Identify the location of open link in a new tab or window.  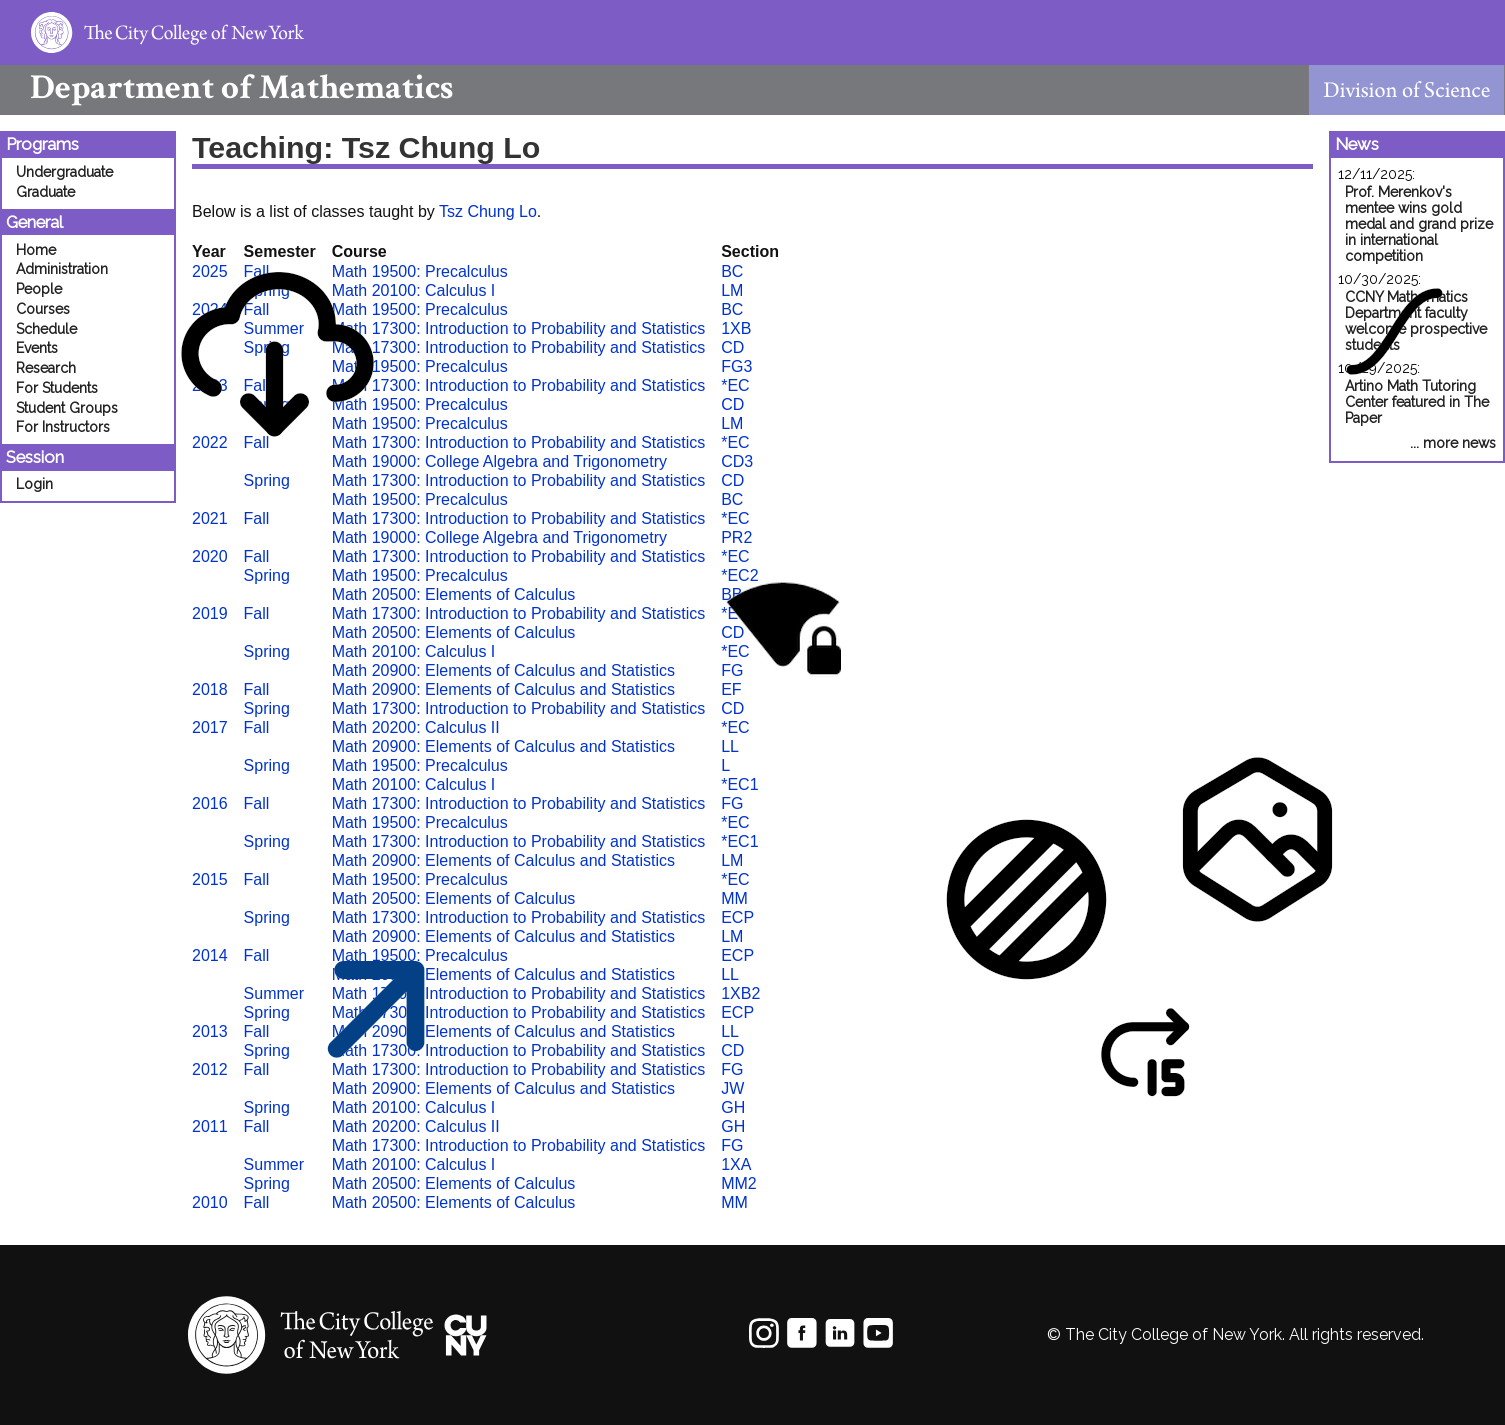
(376, 1009).